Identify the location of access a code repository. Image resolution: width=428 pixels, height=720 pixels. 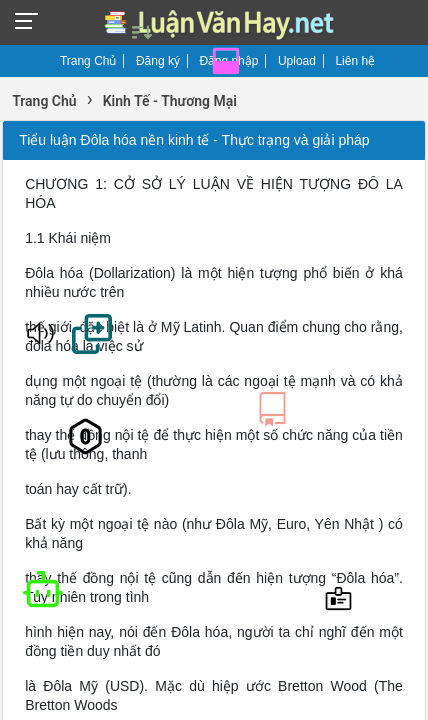
(272, 409).